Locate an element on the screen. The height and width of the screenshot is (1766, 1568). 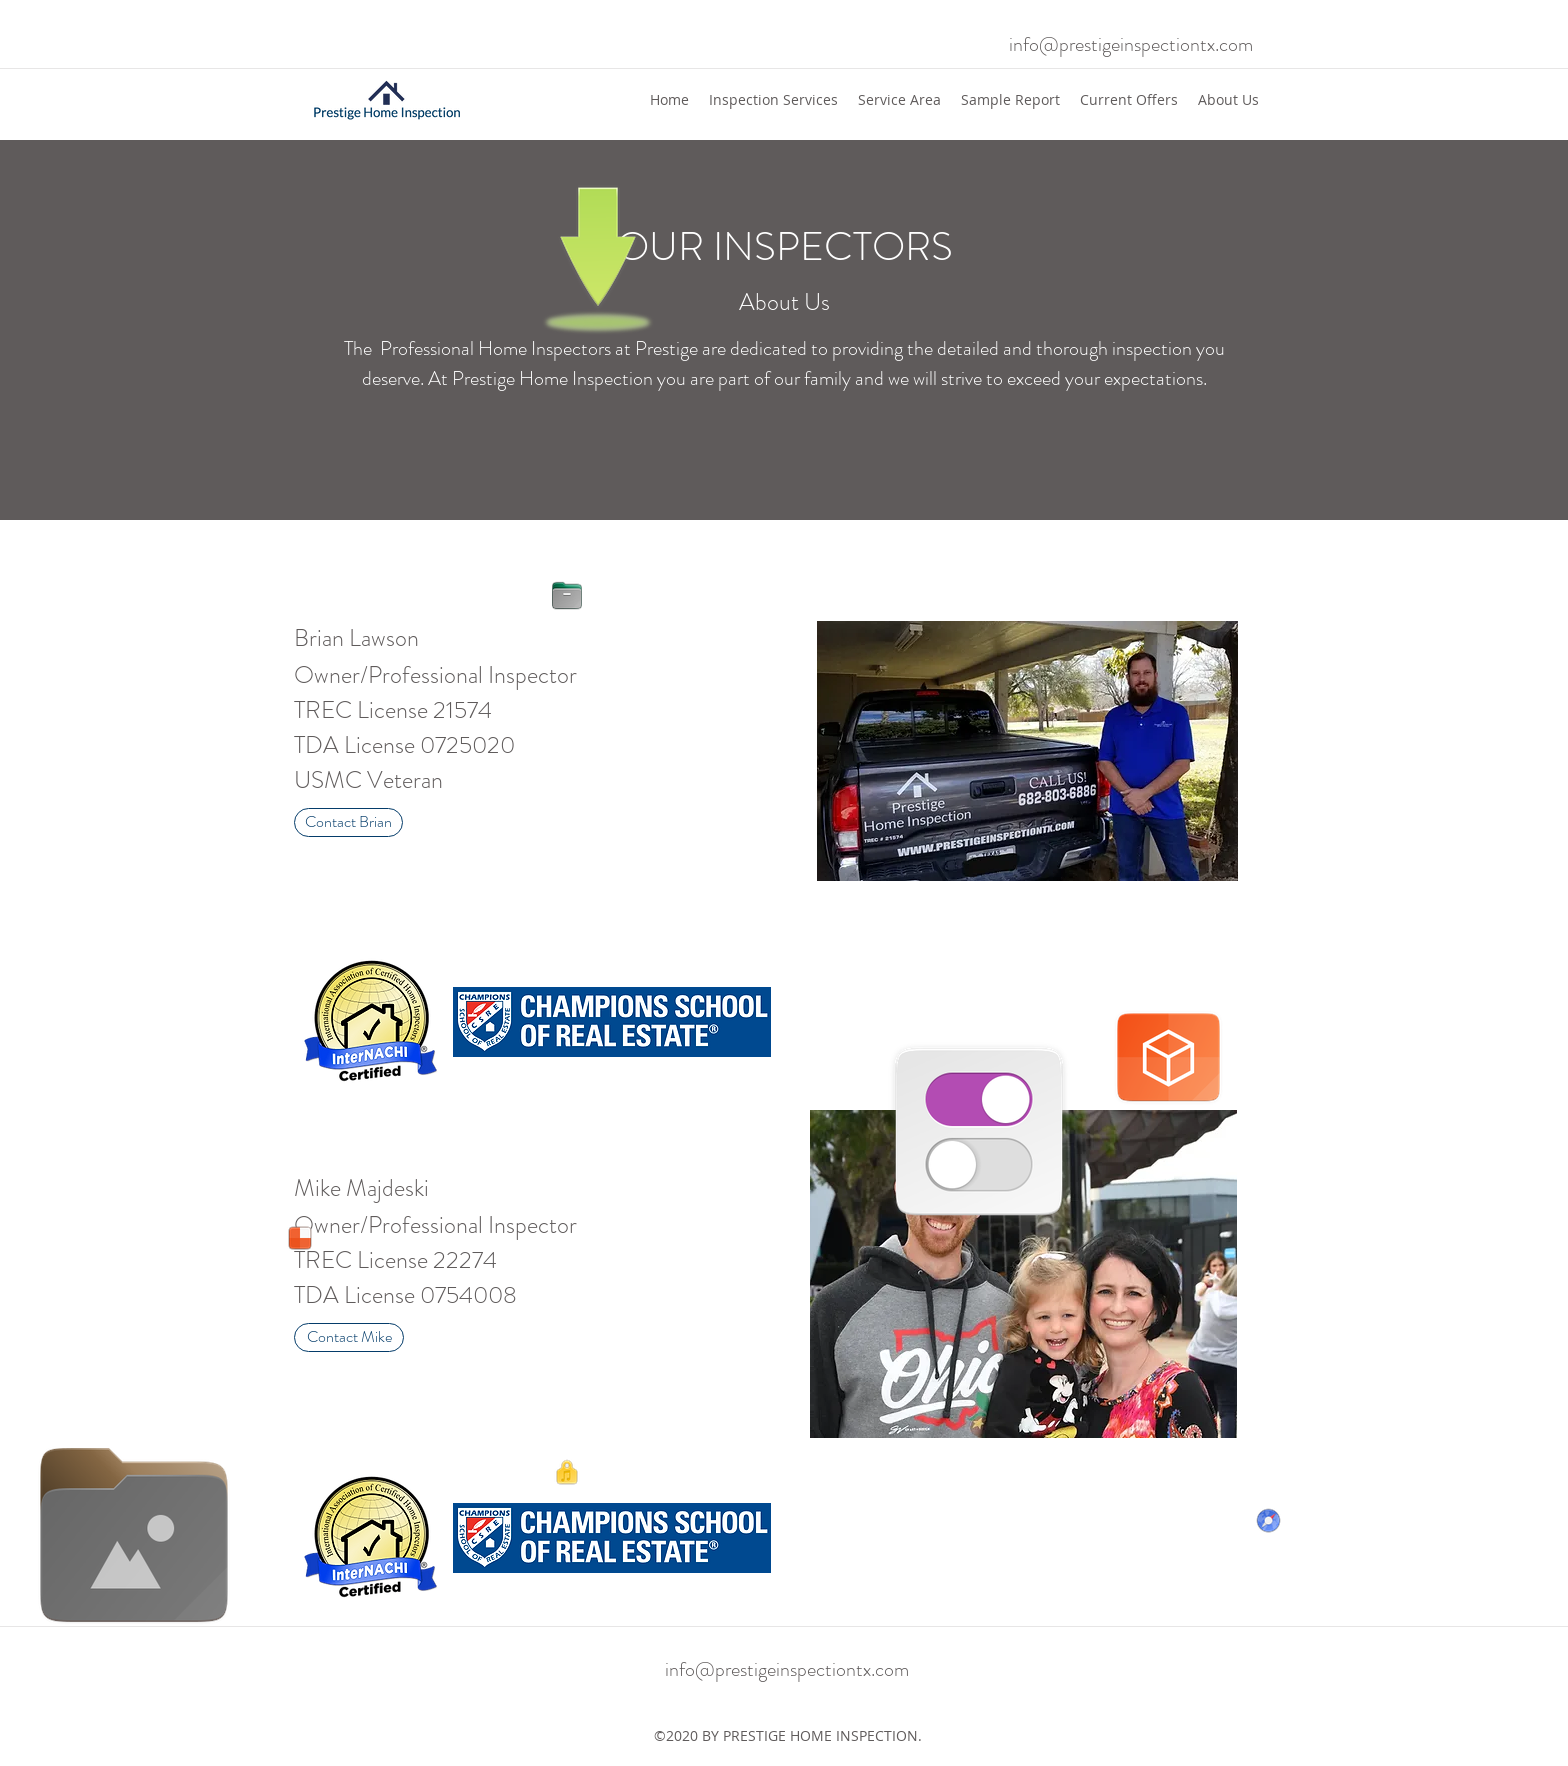
open unity tweak tool settings is located at coordinates (979, 1132).